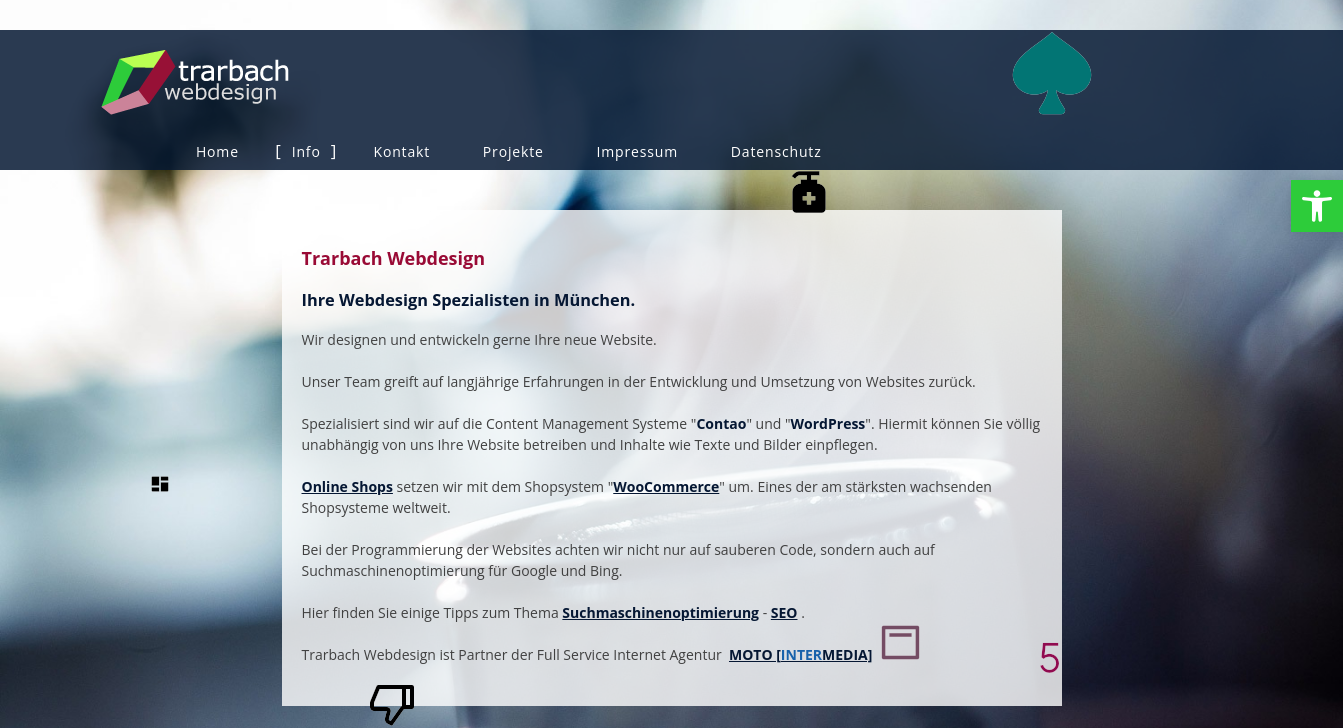 The image size is (1343, 728). What do you see at coordinates (1052, 75) in the screenshot?
I see `spades suit symbol for card games` at bounding box center [1052, 75].